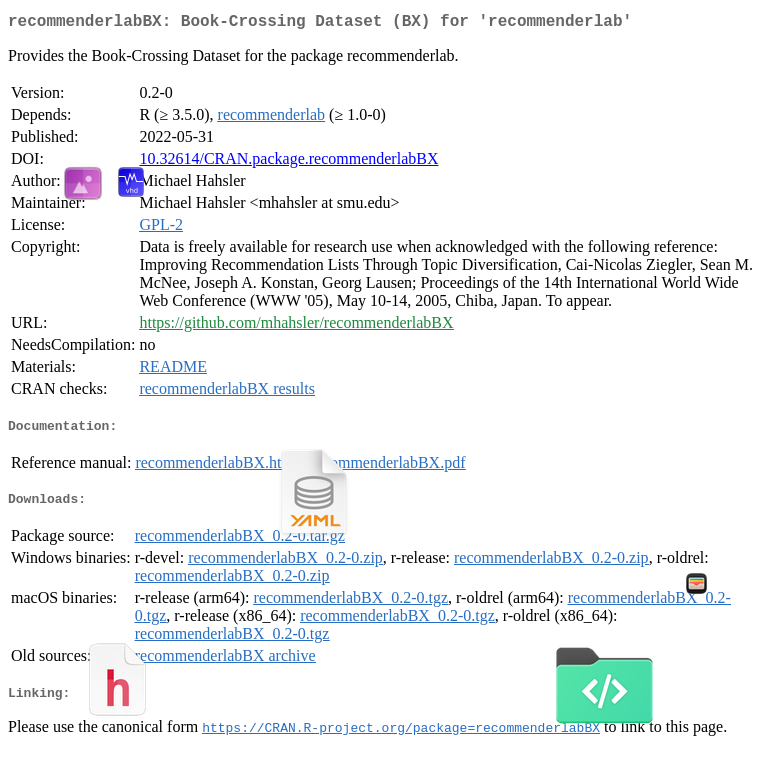  I want to click on a yaml configuration file, so click(314, 493).